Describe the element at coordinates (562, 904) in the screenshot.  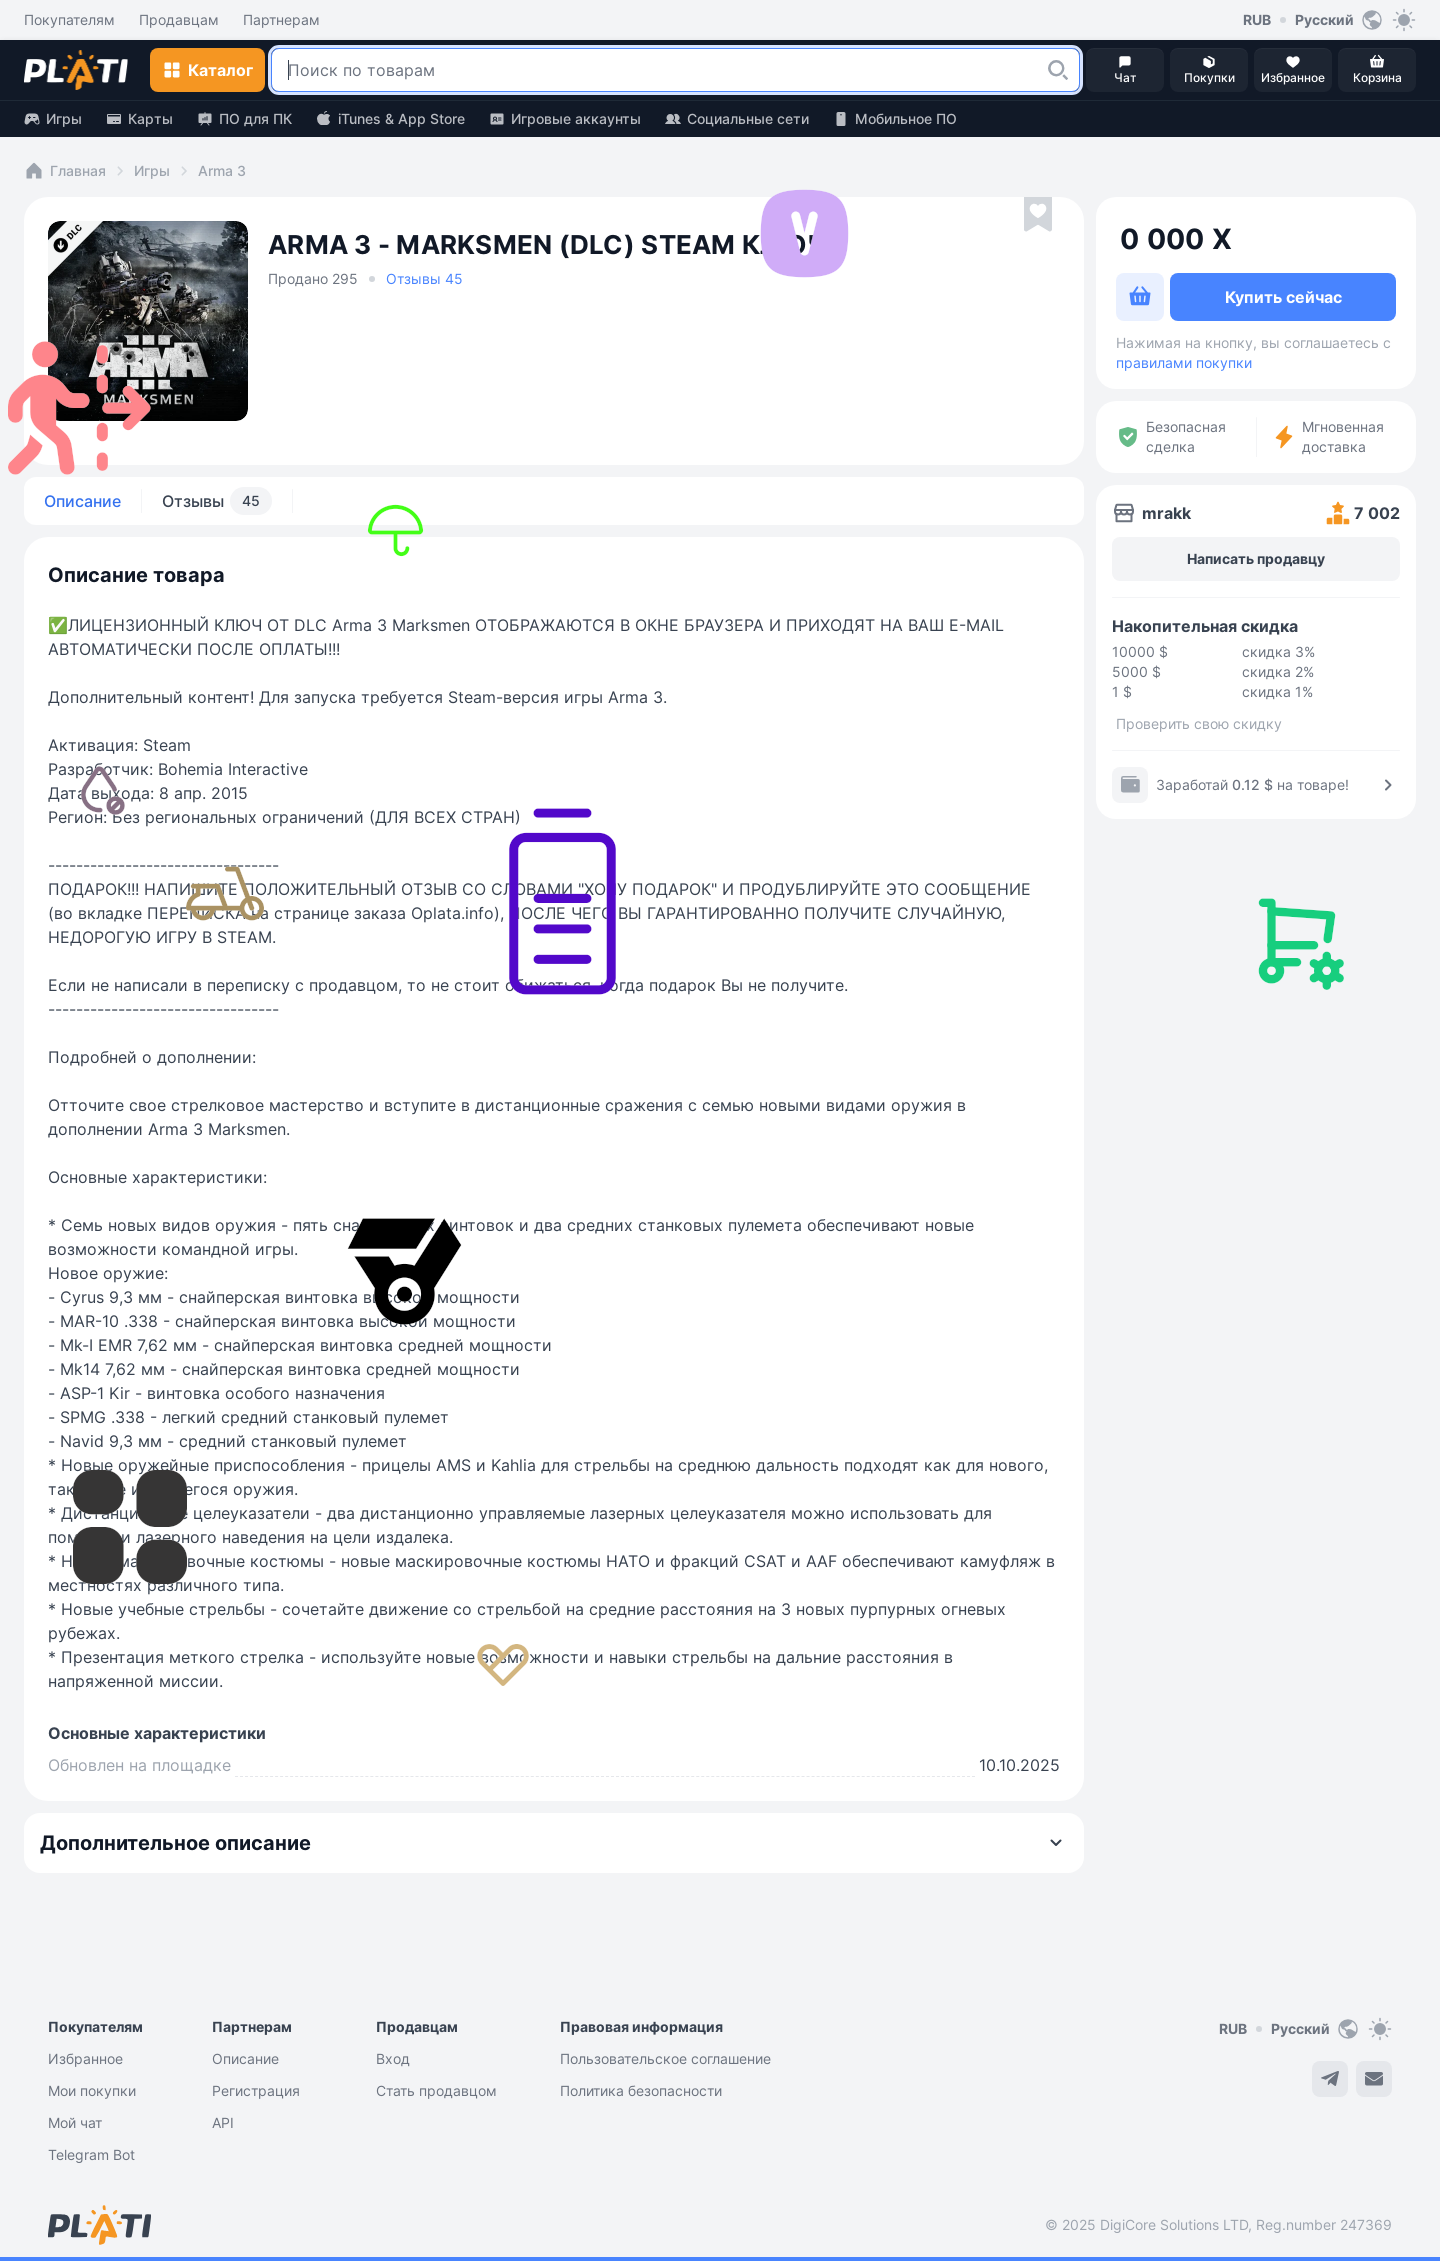
I see `indicates high battery level` at that location.